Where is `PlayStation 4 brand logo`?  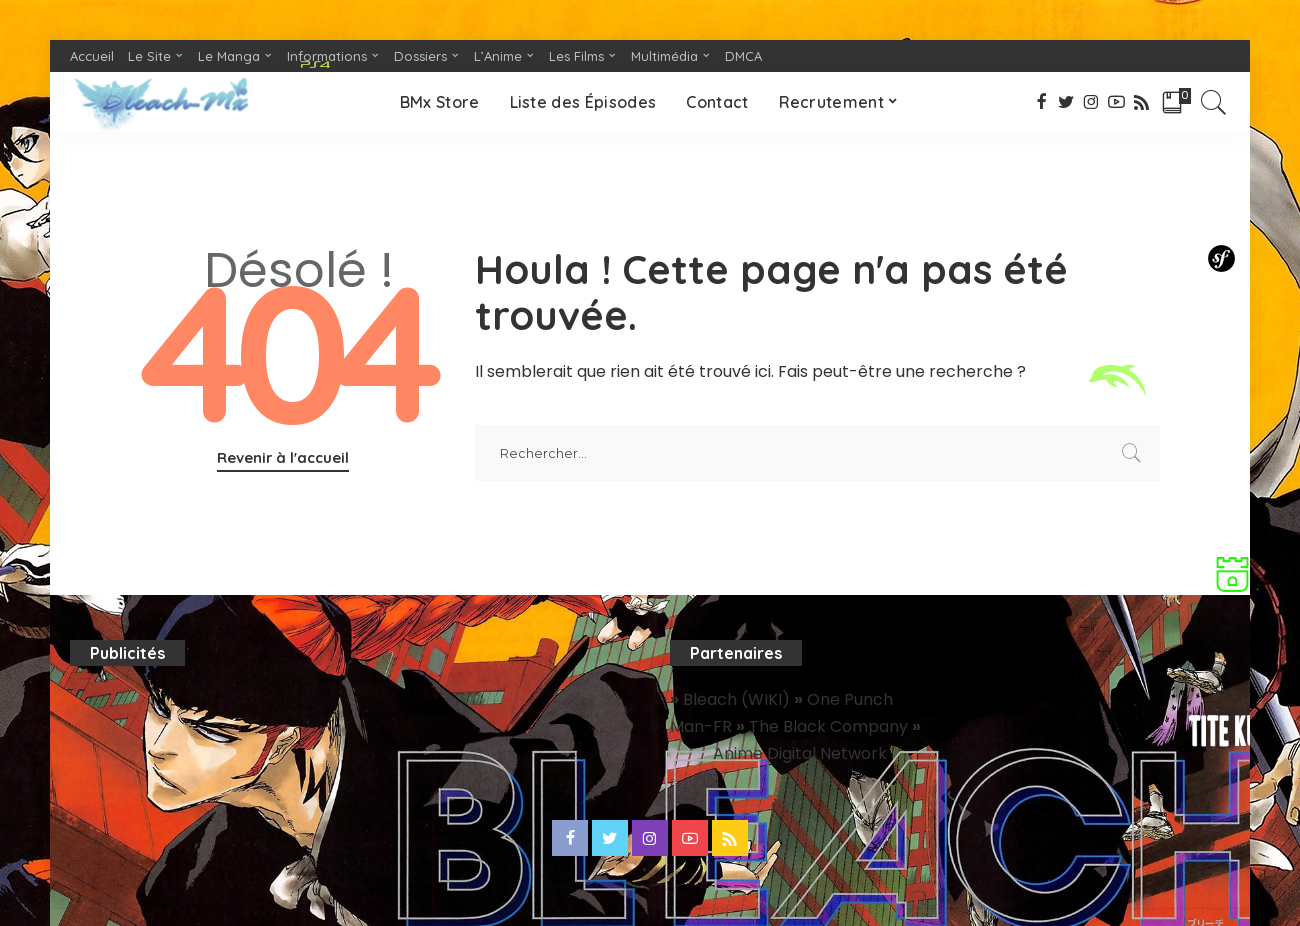 PlayStation 4 brand logo is located at coordinates (315, 64).